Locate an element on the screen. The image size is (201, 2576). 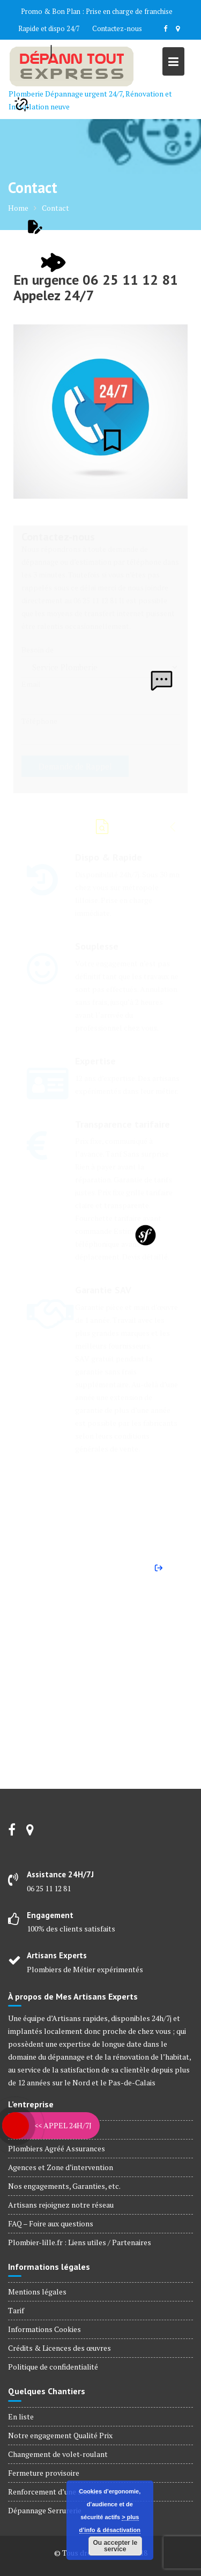
vertical divider or separator between UI elements is located at coordinates (51, 51).